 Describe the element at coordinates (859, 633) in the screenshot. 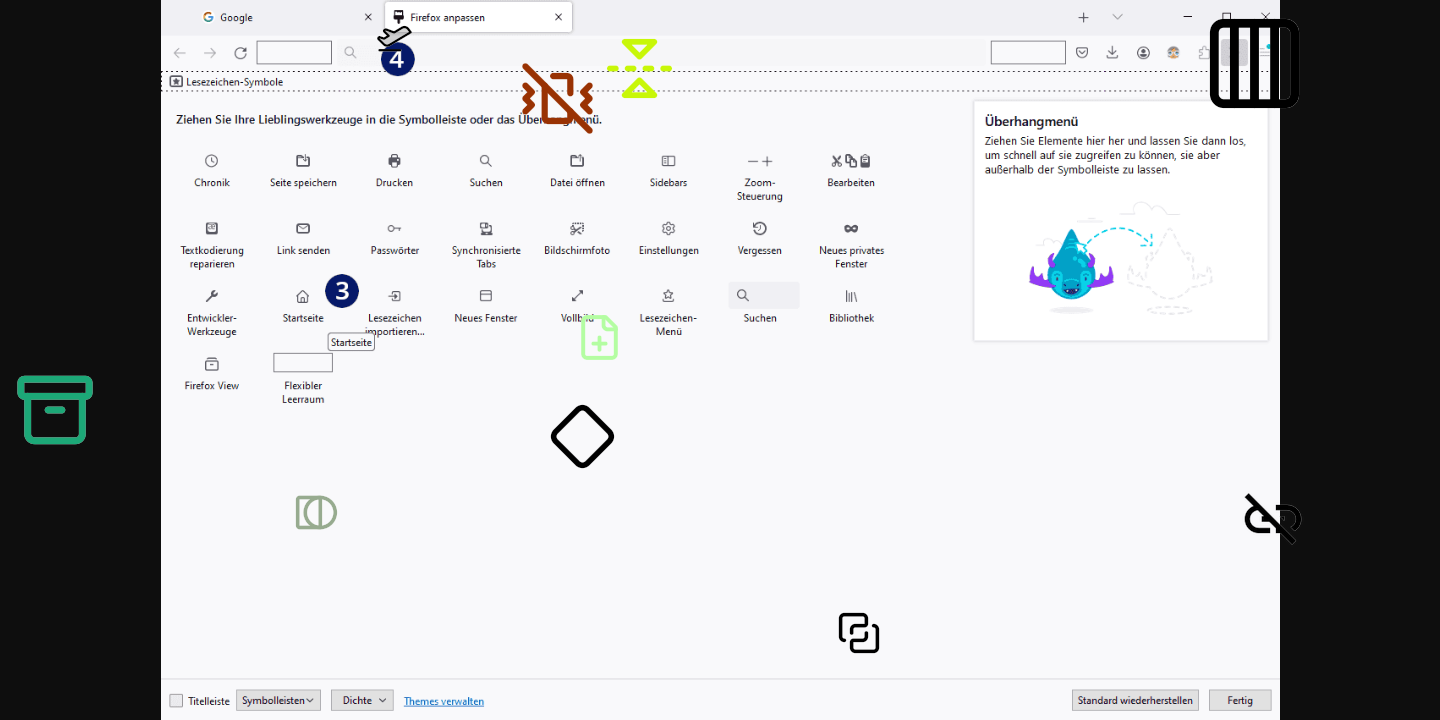

I see `exclude overlapping areas in a selection` at that location.